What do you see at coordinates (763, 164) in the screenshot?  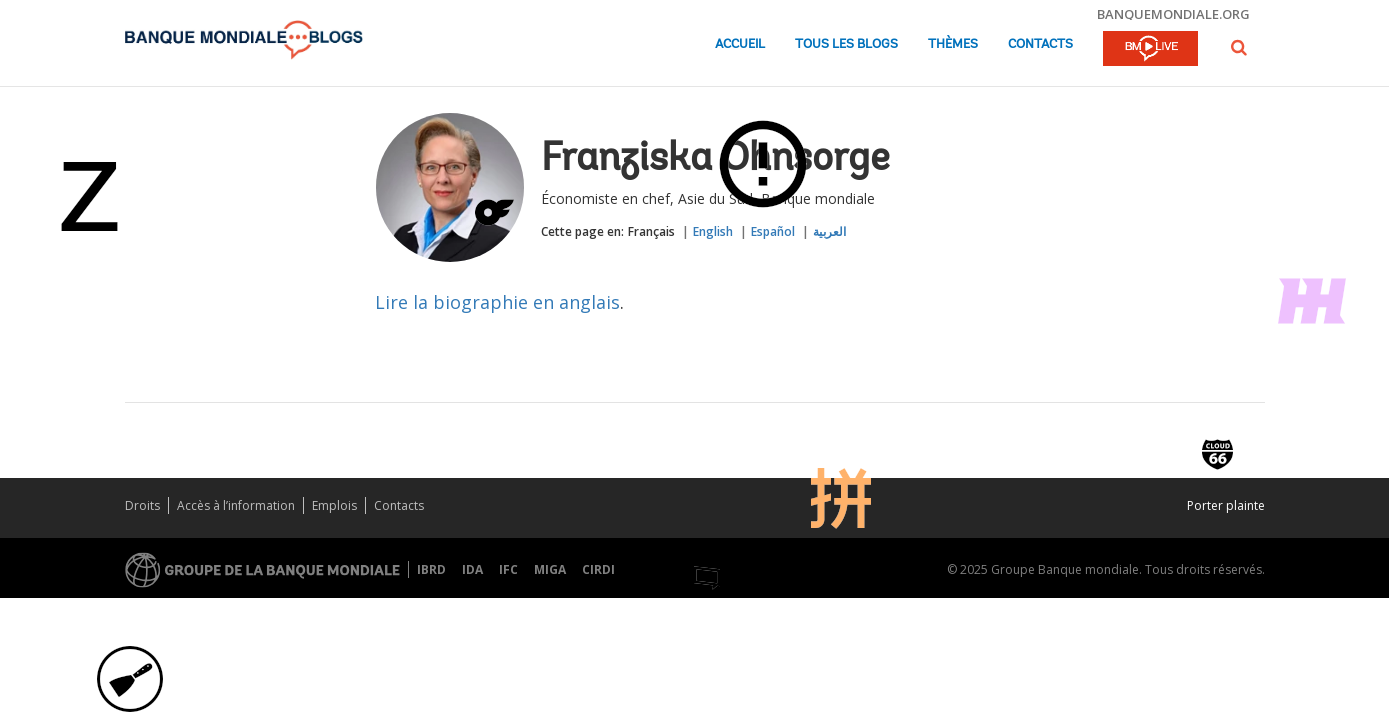 I see `indicates a warning or error state` at bounding box center [763, 164].